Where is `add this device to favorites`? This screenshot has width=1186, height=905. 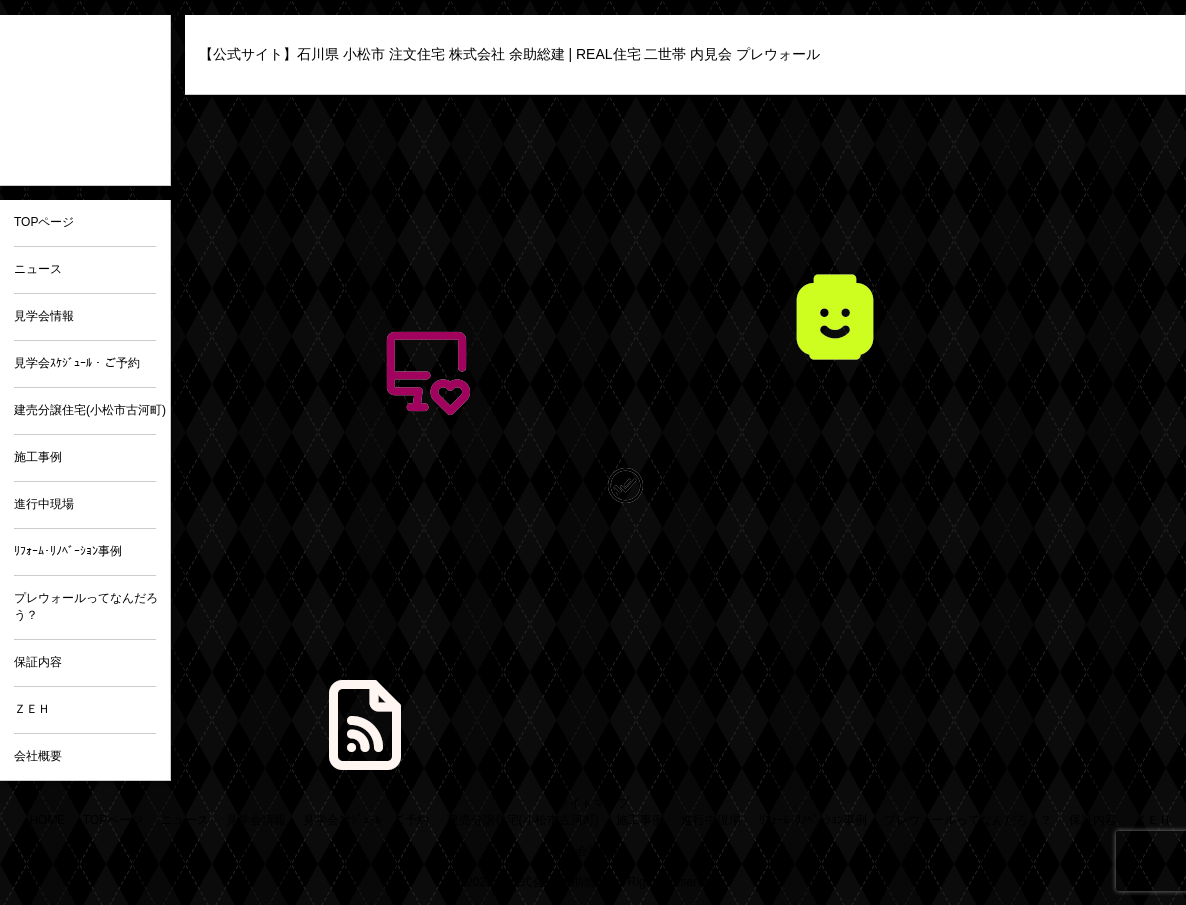
add this device to favorites is located at coordinates (426, 371).